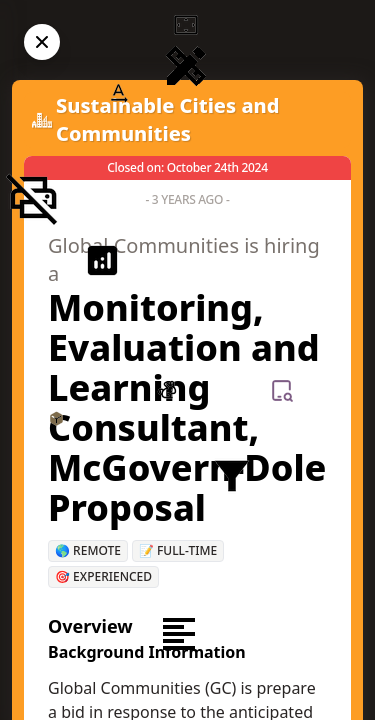  I want to click on align text to the left, so click(179, 634).